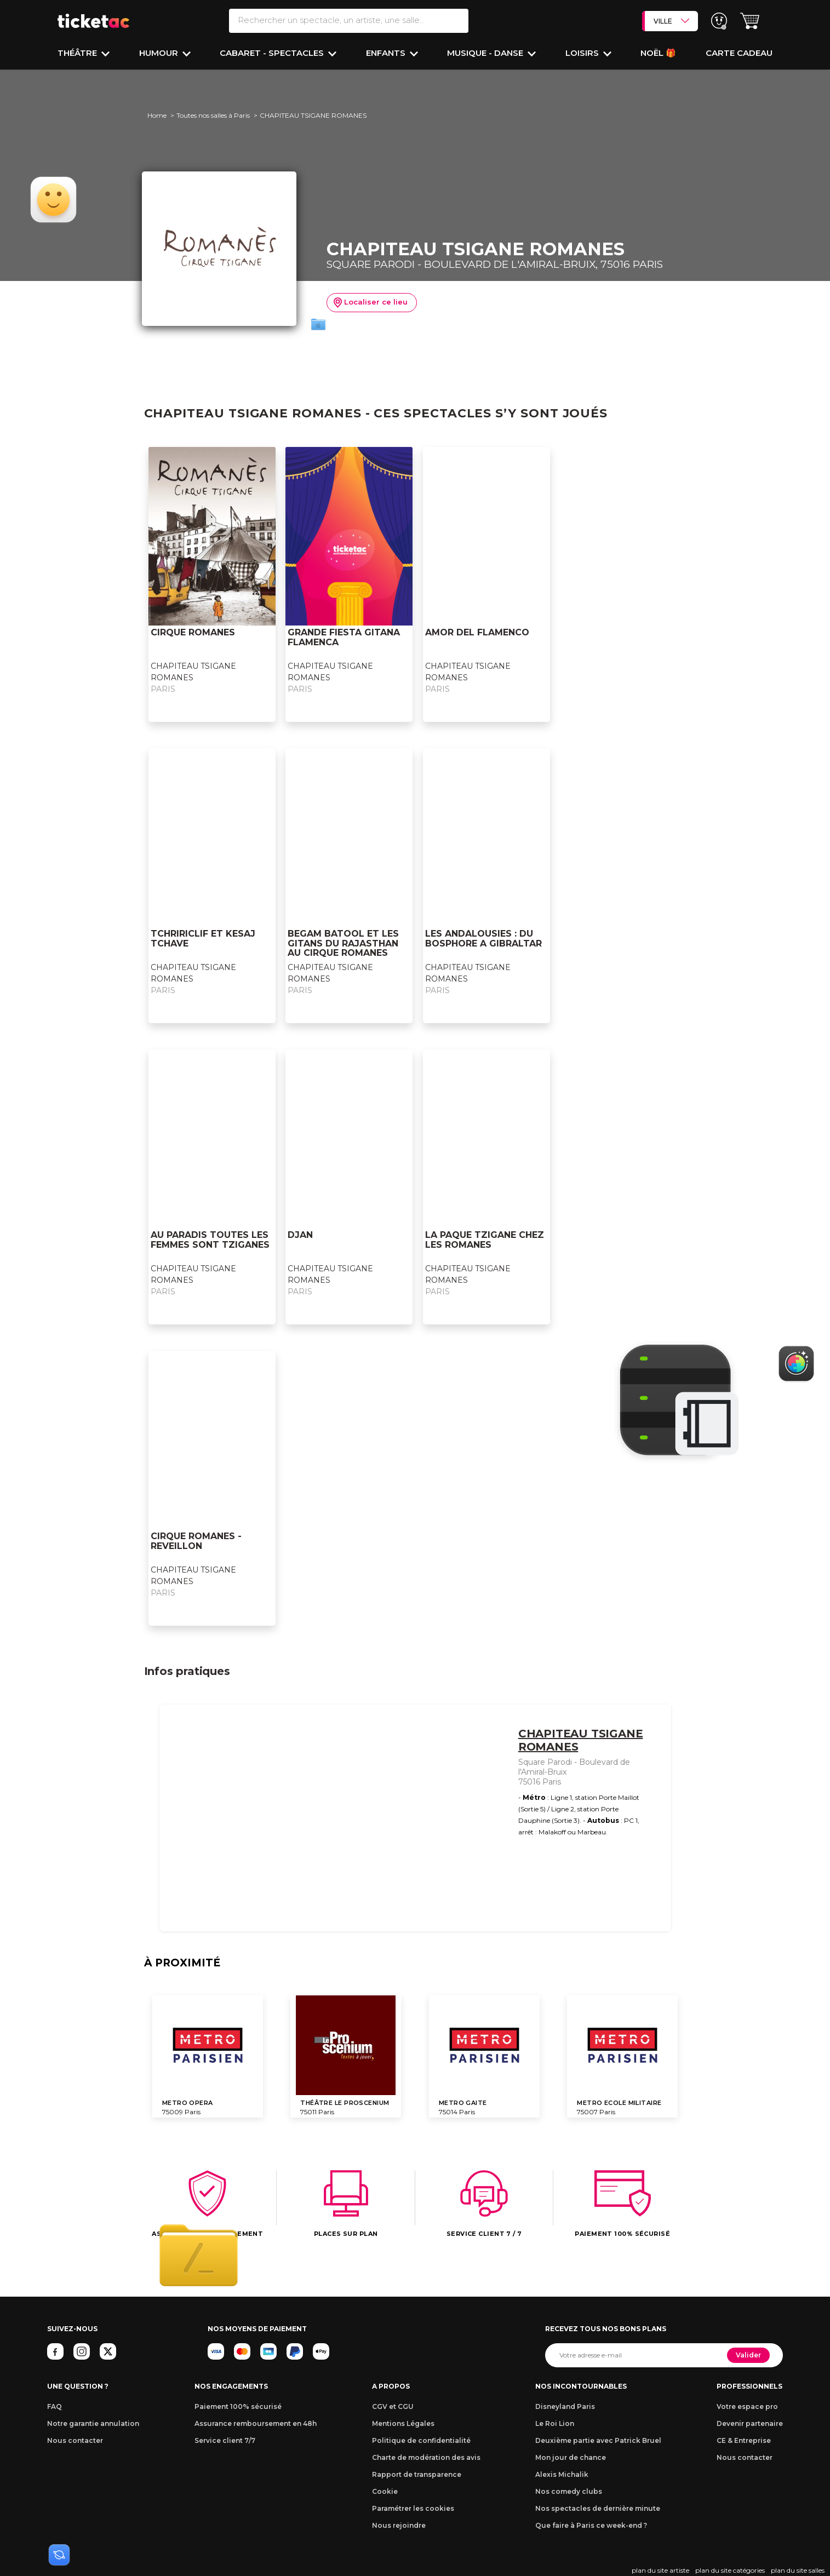 The height and width of the screenshot is (2576, 830). What do you see at coordinates (796, 1363) in the screenshot?
I see `open PhotoFlare image editing application` at bounding box center [796, 1363].